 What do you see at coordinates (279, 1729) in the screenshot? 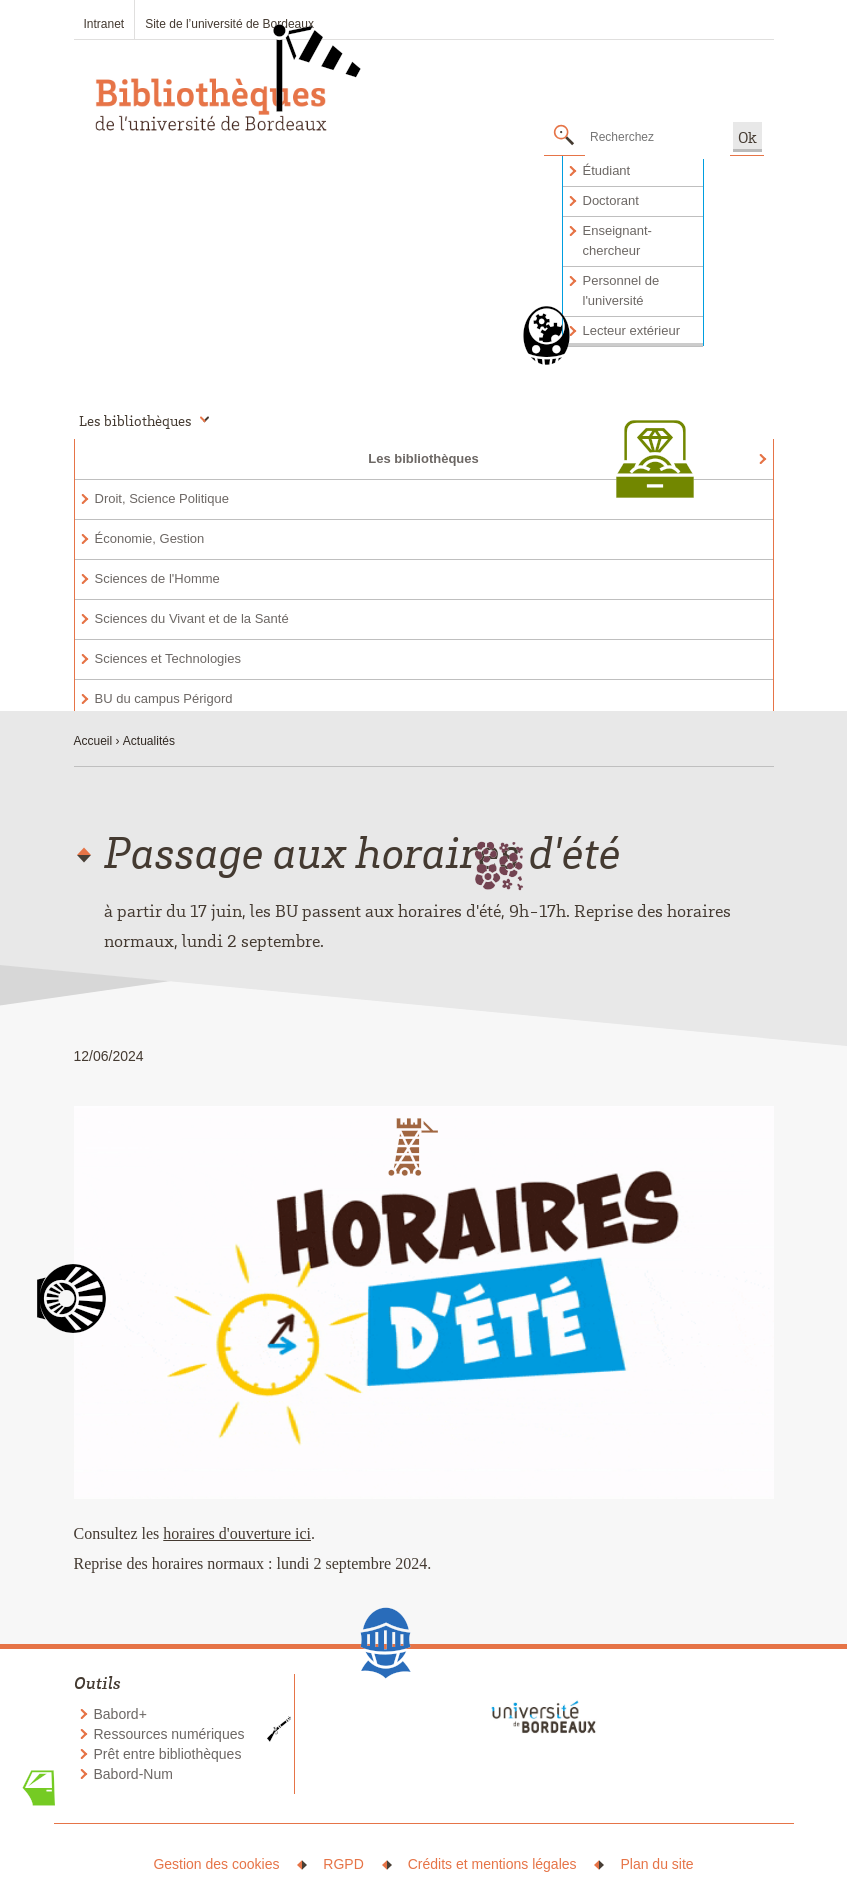
I see `select musket weapon in game inventory` at bounding box center [279, 1729].